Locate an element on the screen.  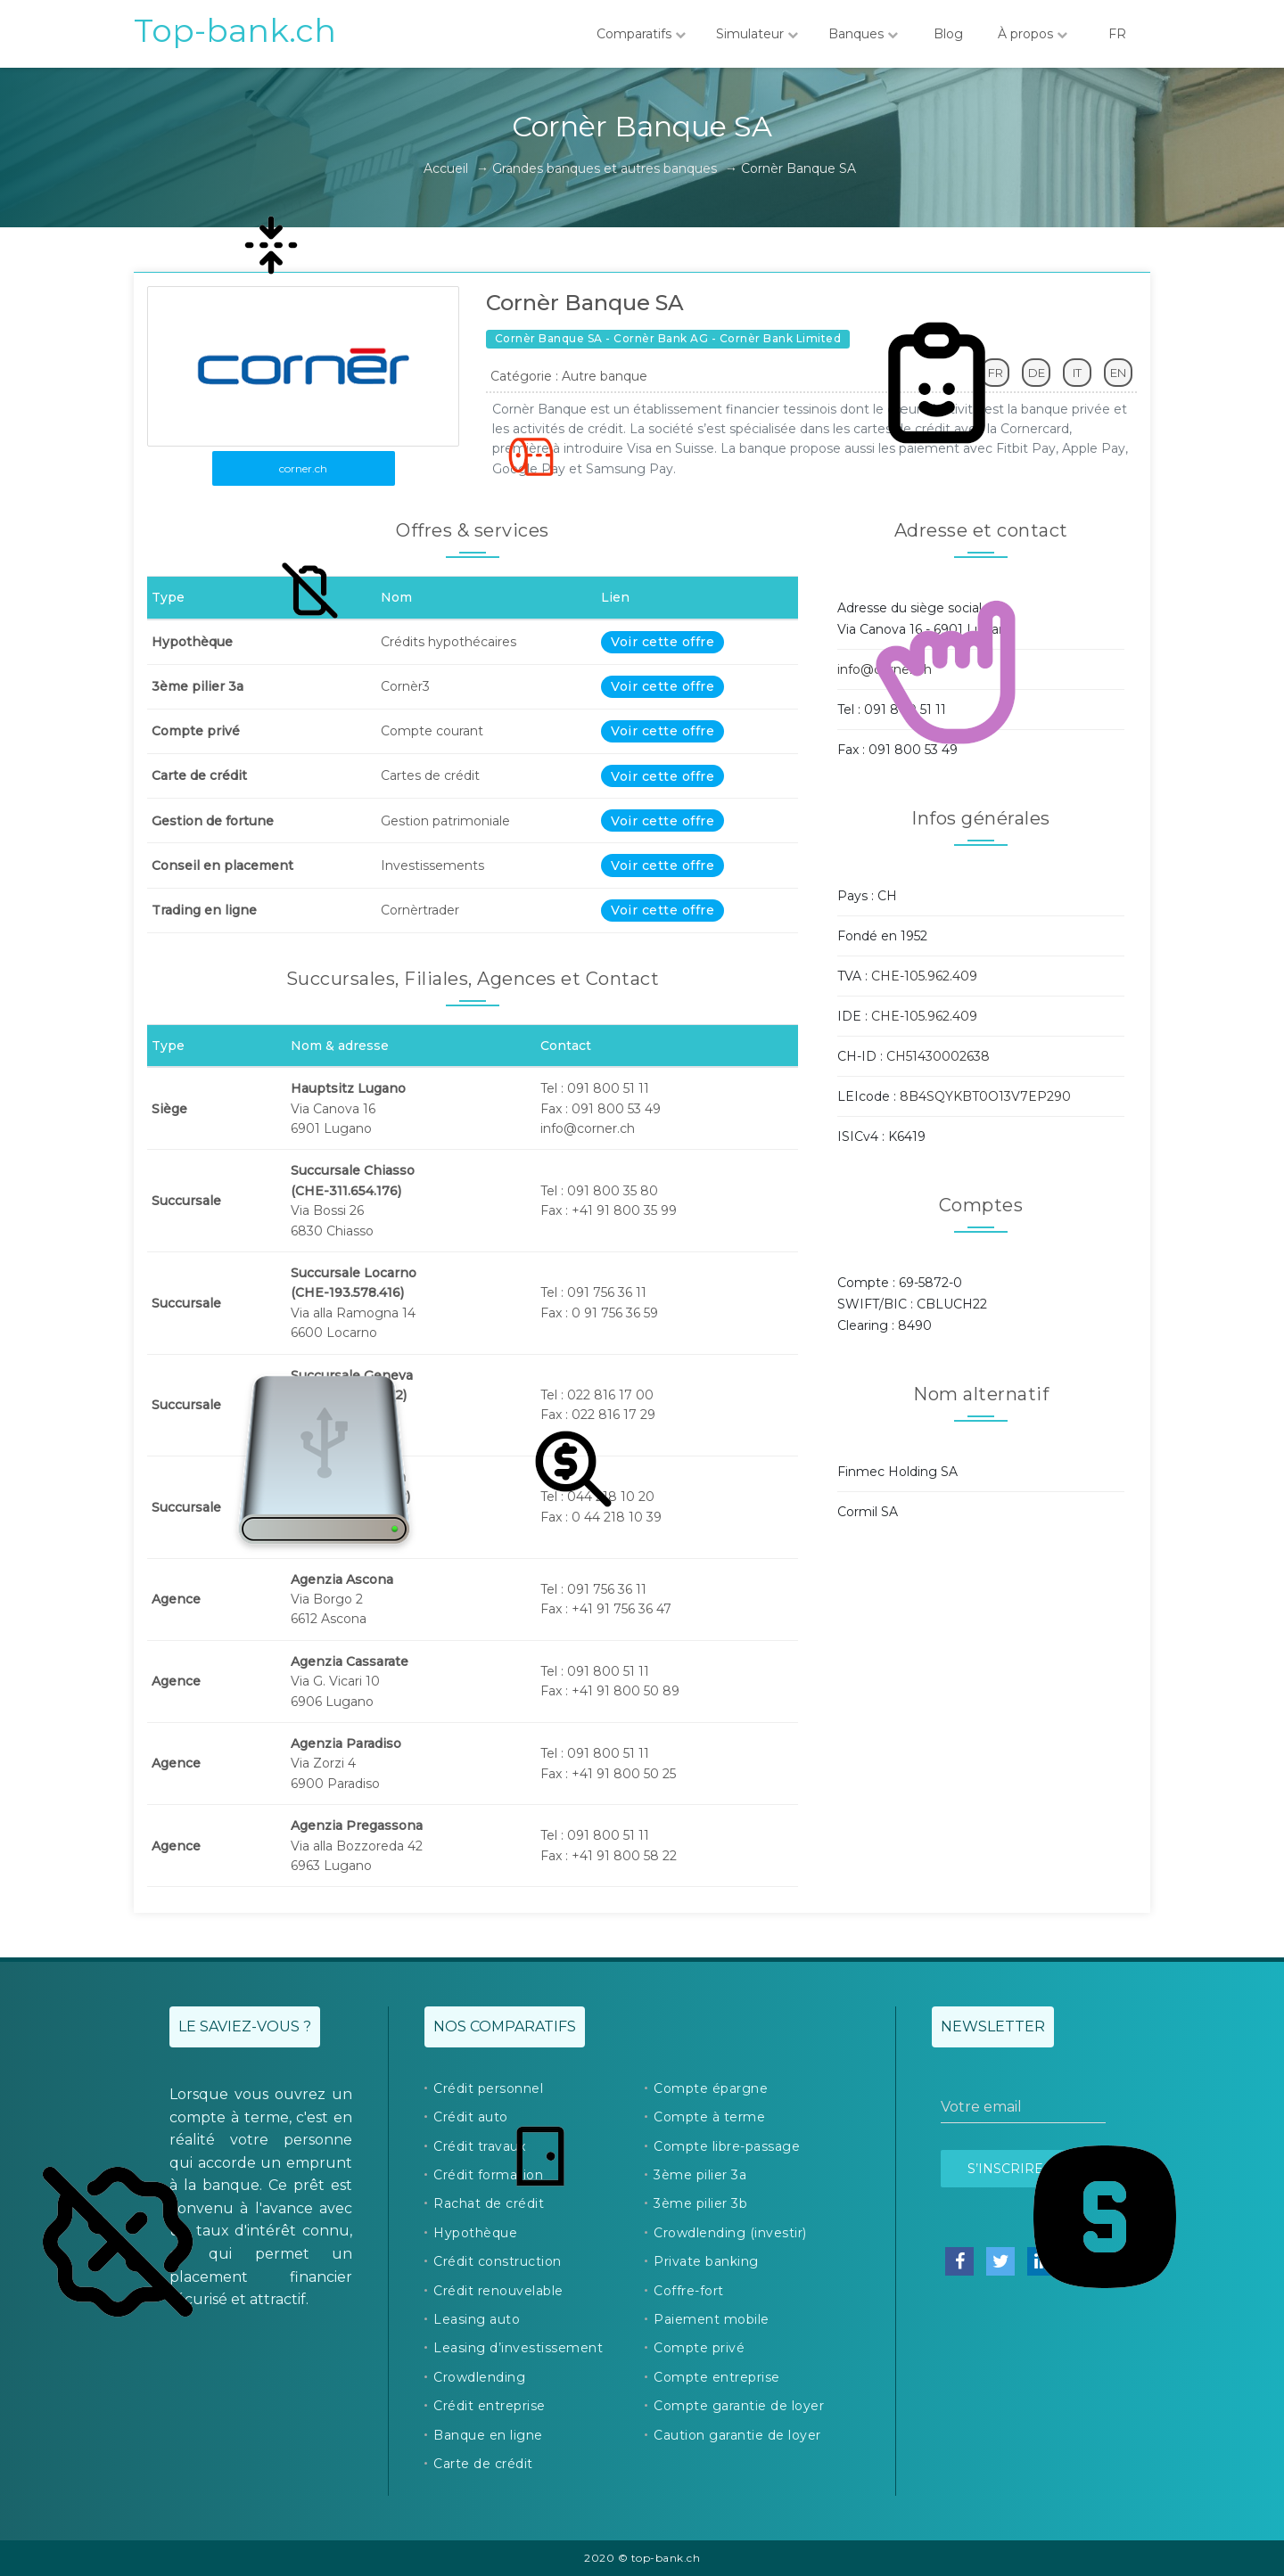
view feedback or satisfaction survey is located at coordinates (936, 382).